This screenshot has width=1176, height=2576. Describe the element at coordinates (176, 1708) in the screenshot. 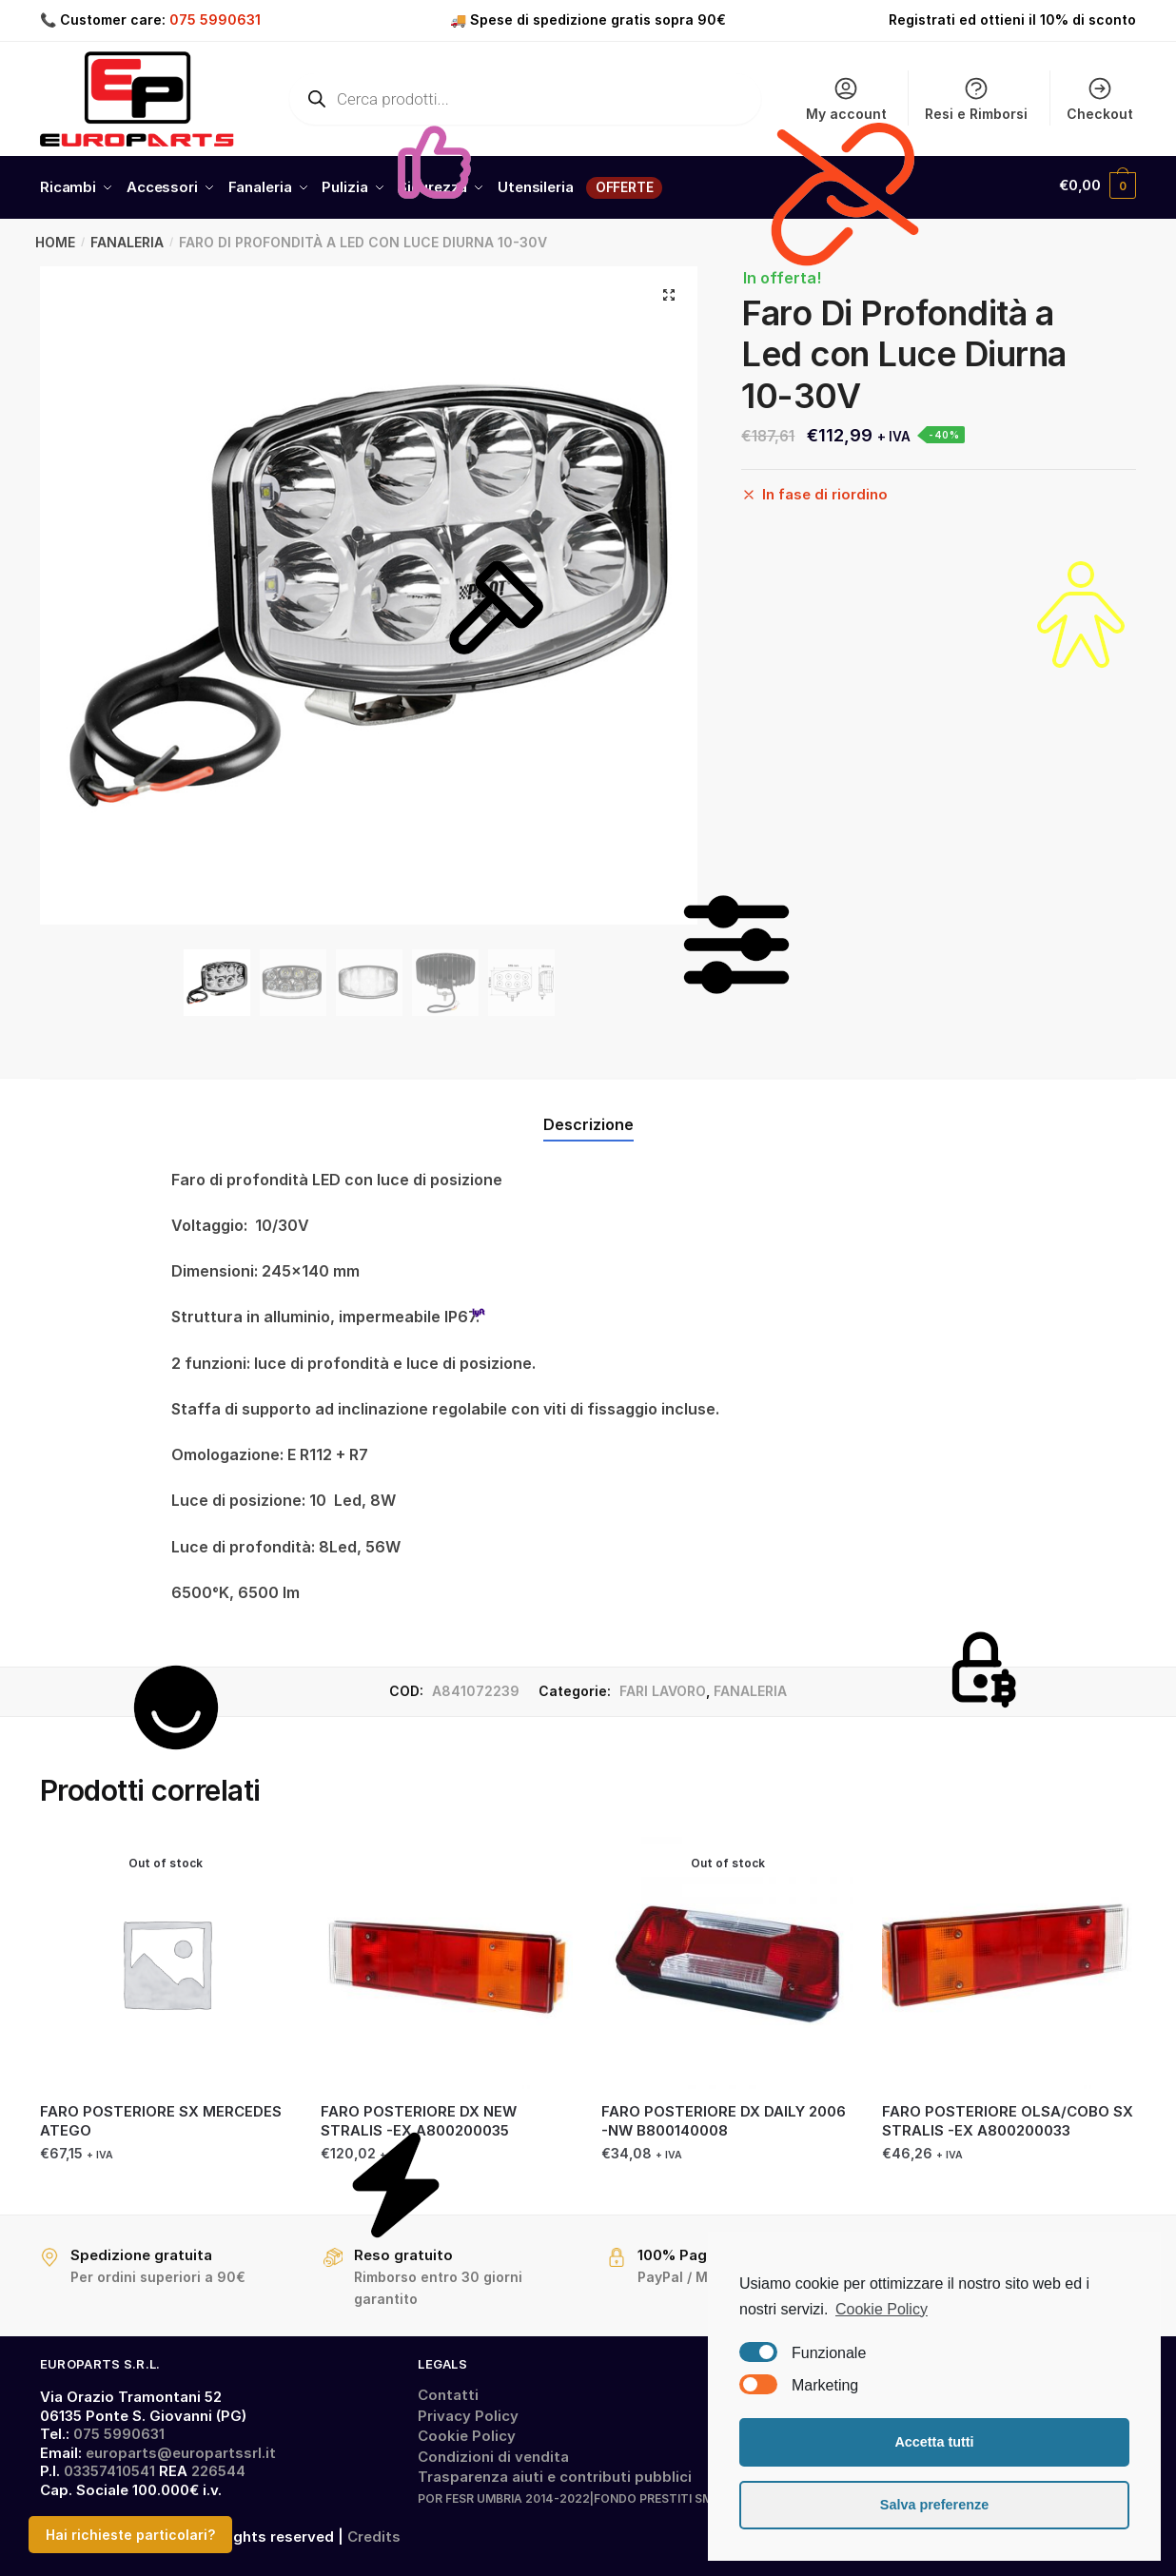

I see `visit ello social network` at that location.